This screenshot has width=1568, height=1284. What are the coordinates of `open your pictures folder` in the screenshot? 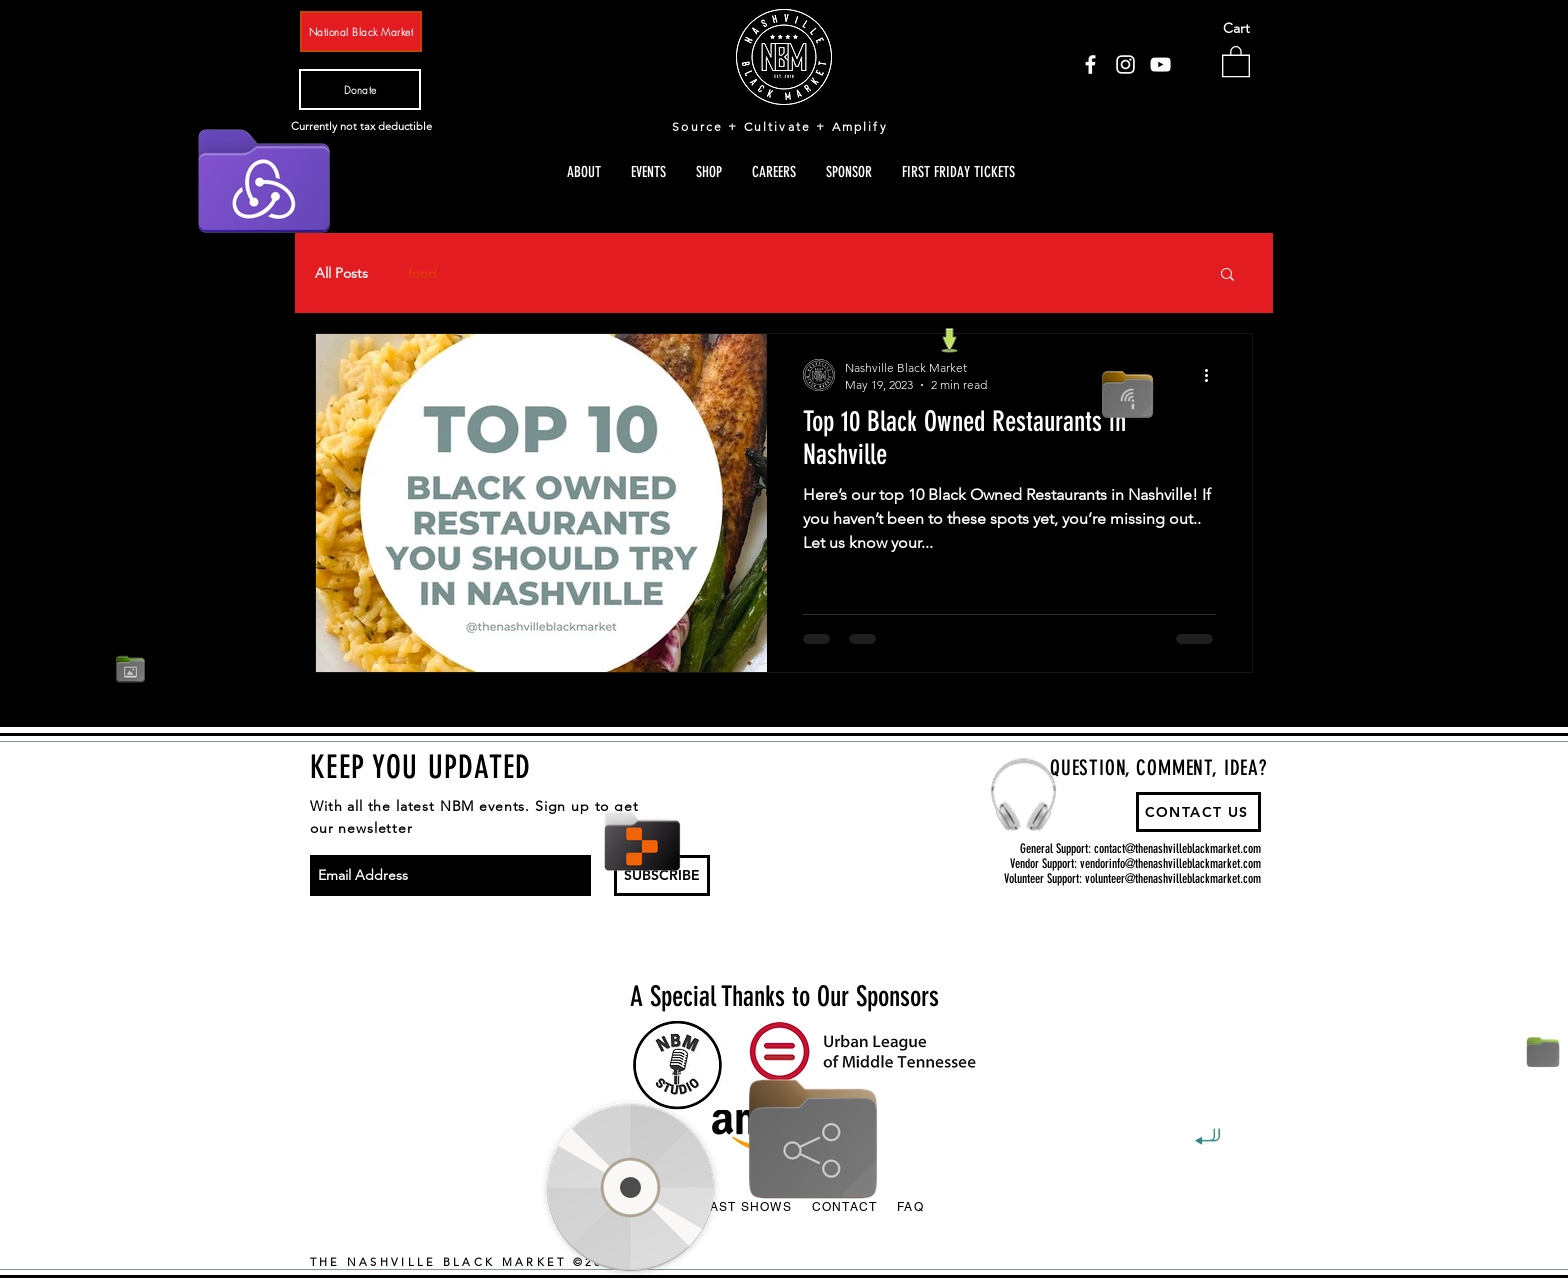 It's located at (130, 668).